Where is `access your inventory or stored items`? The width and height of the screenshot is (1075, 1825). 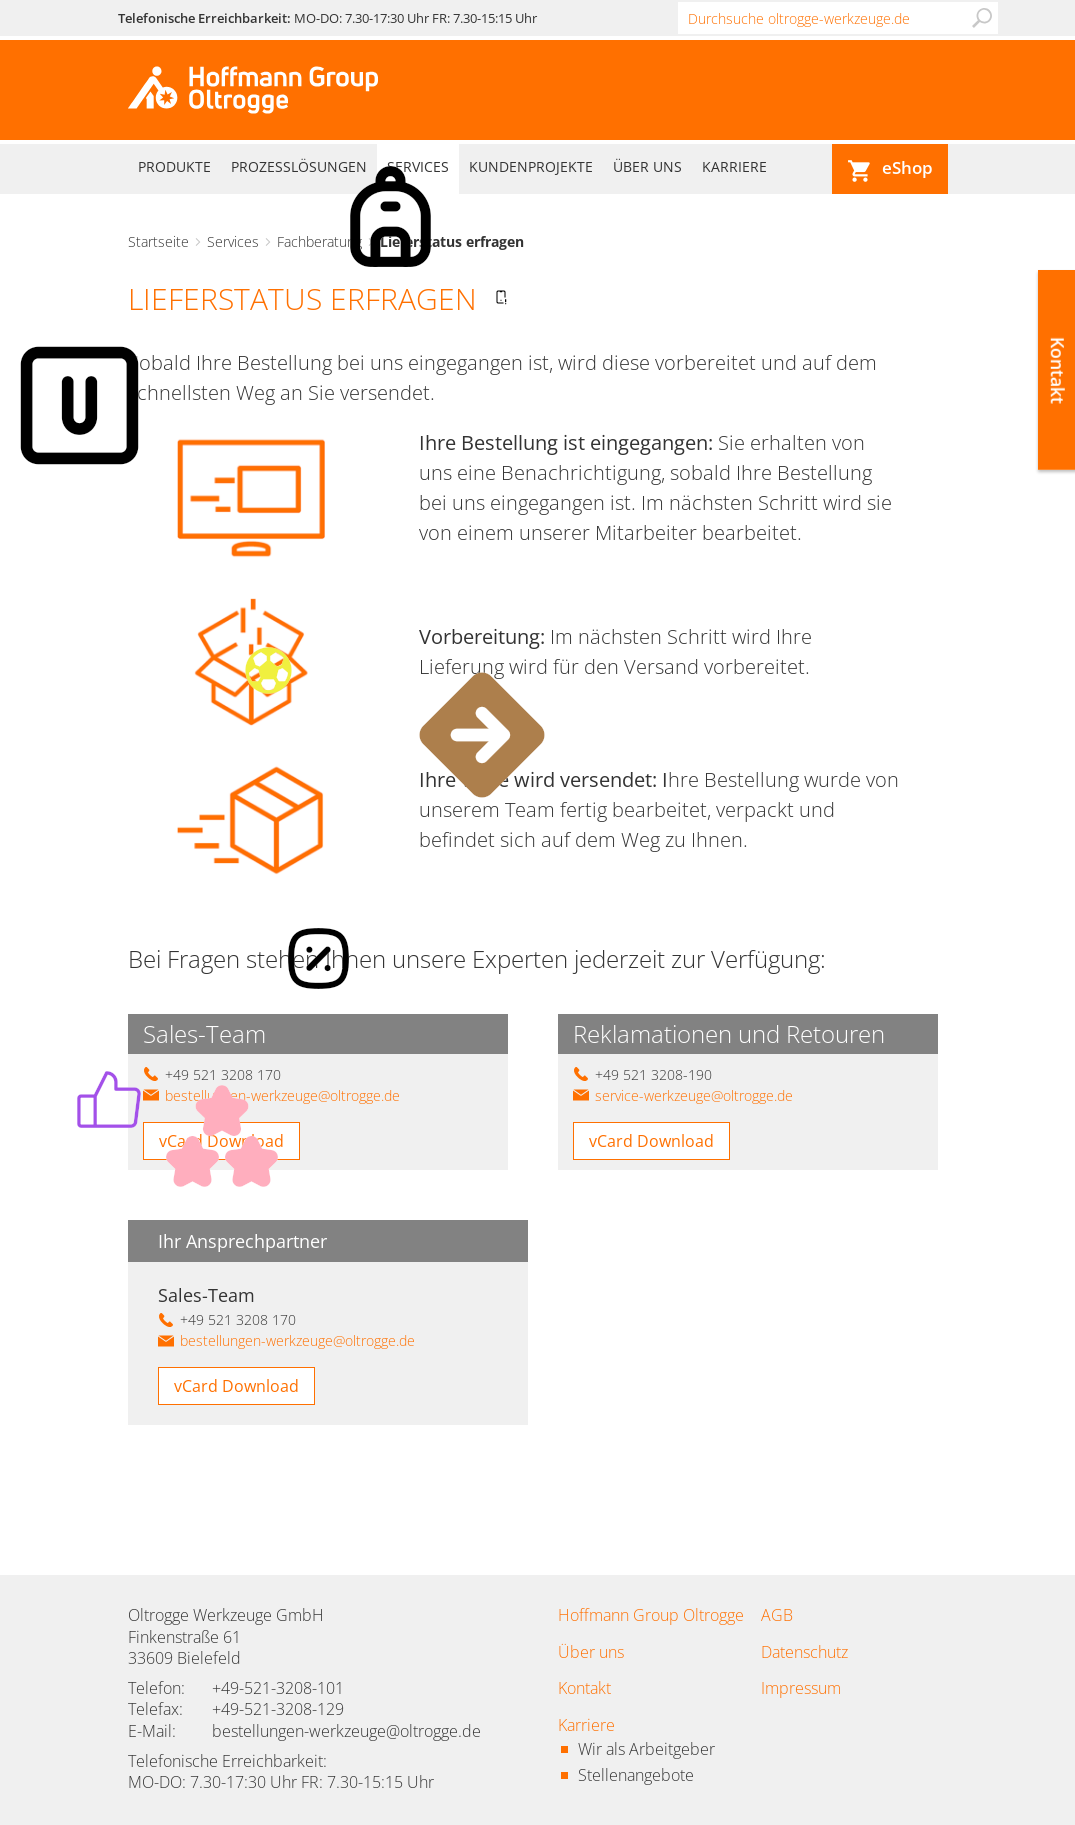 access your inventory or stored items is located at coordinates (390, 216).